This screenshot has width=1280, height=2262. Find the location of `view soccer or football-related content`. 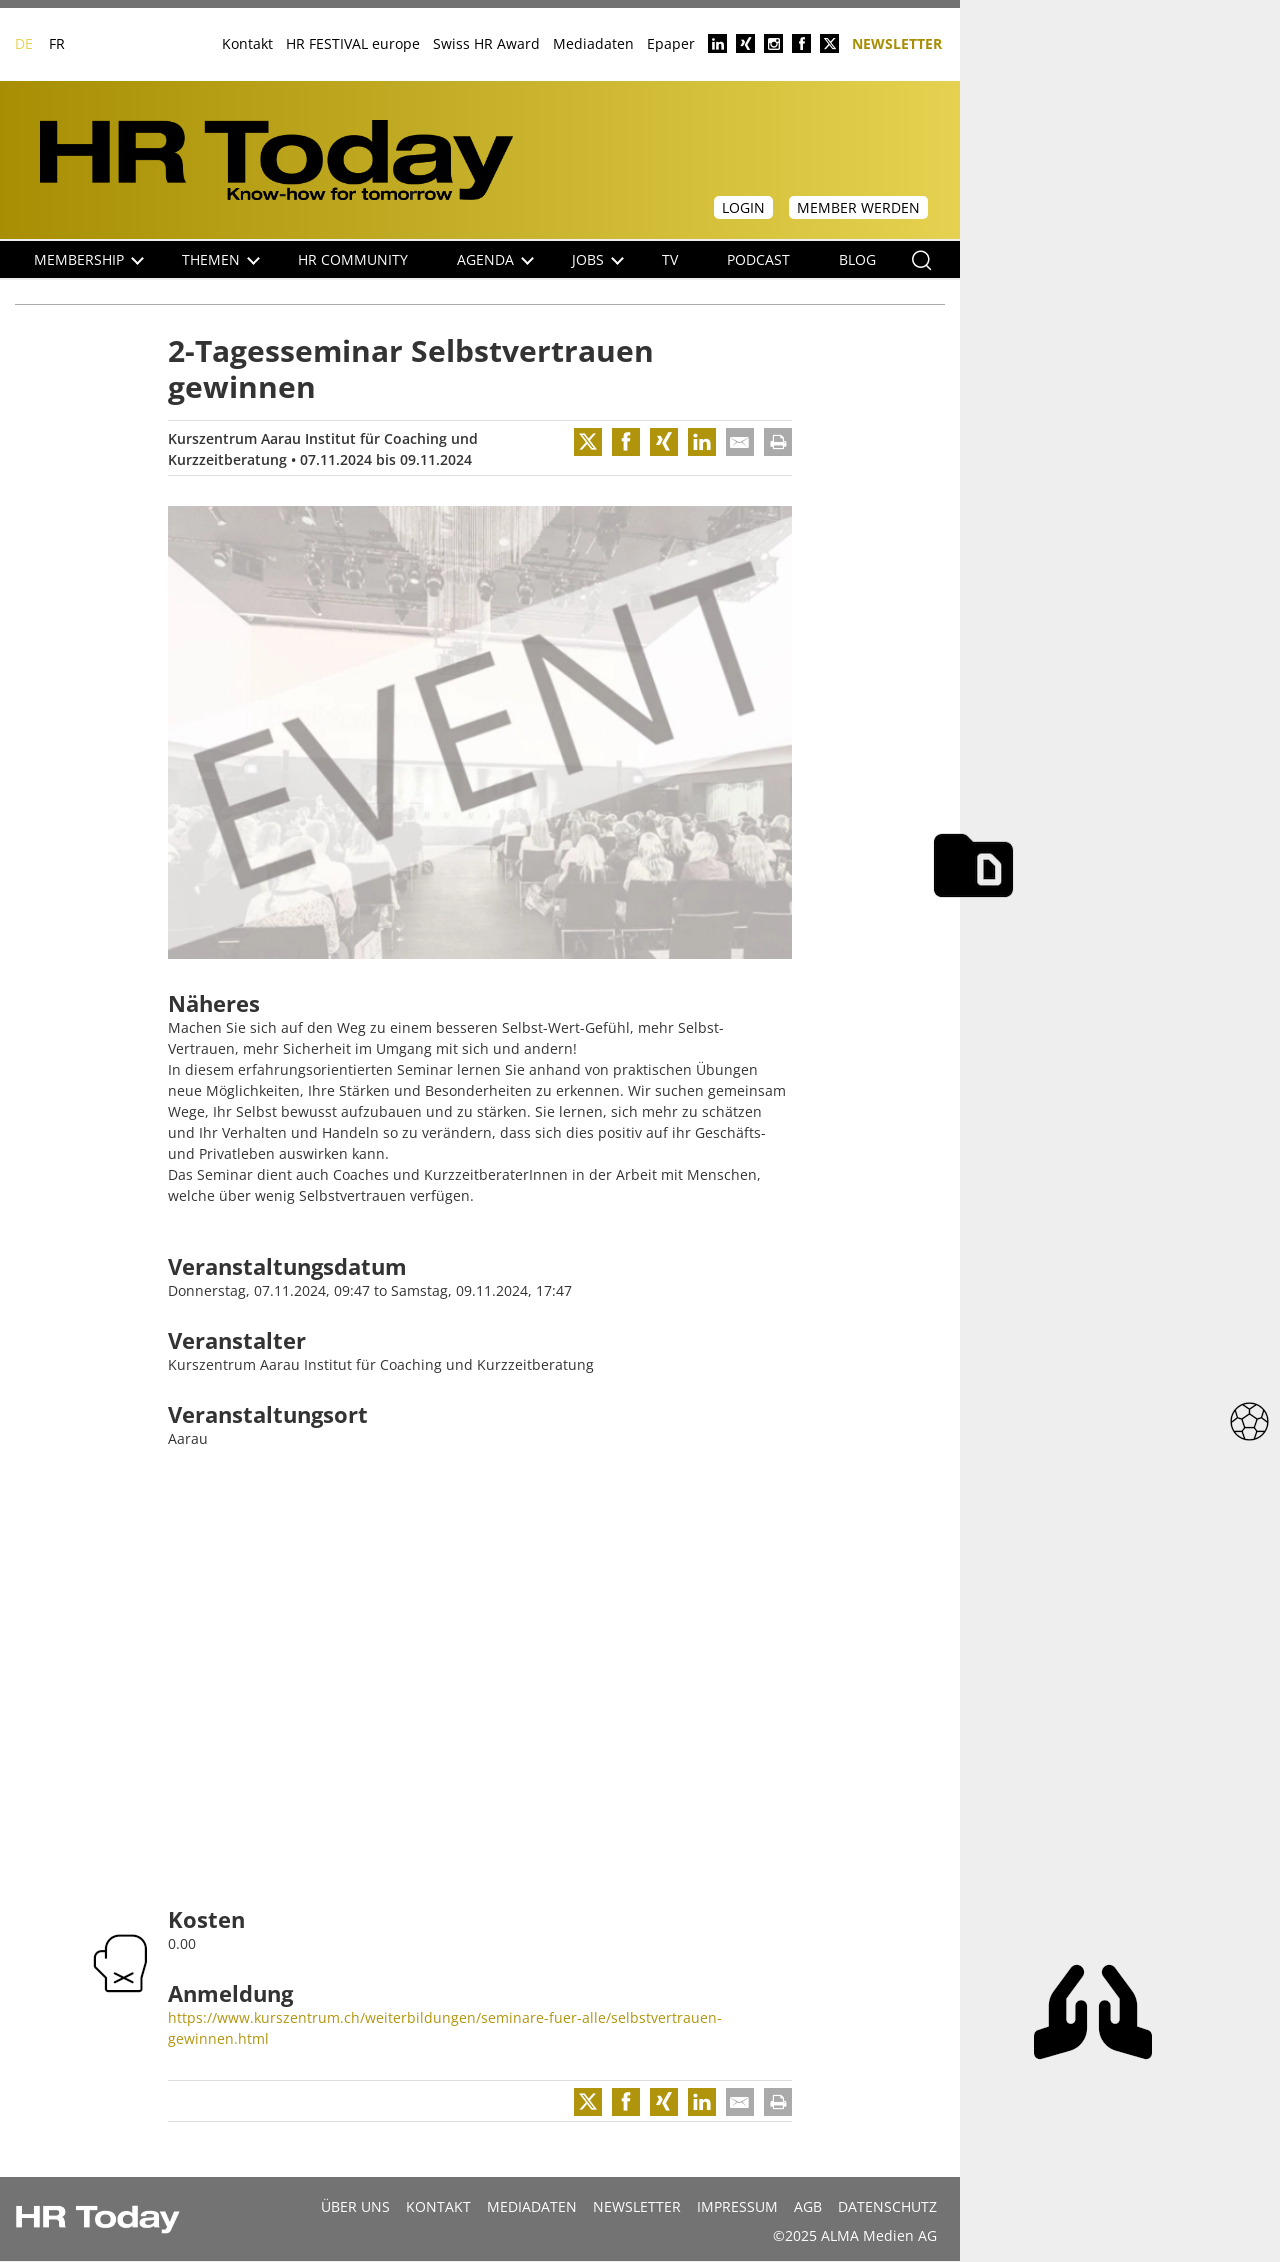

view soccer or football-related content is located at coordinates (1249, 1421).